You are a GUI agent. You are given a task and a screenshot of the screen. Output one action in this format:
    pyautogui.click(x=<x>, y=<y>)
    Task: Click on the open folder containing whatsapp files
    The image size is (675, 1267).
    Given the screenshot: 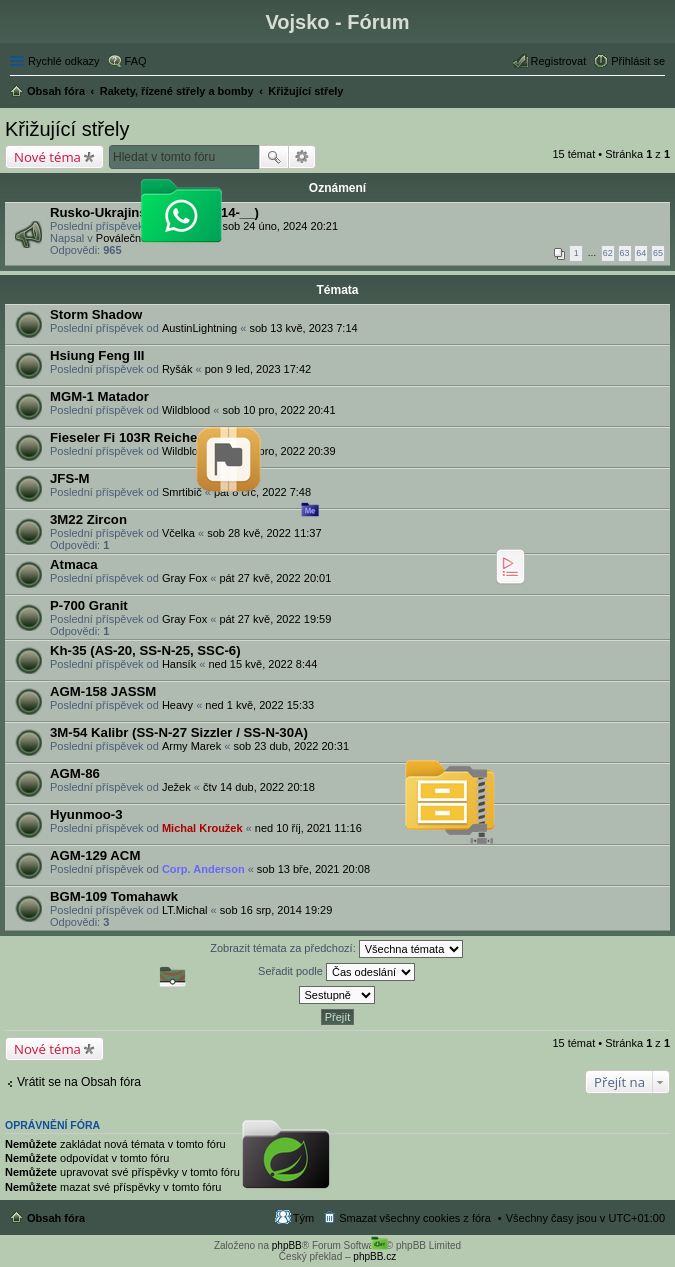 What is the action you would take?
    pyautogui.click(x=181, y=213)
    